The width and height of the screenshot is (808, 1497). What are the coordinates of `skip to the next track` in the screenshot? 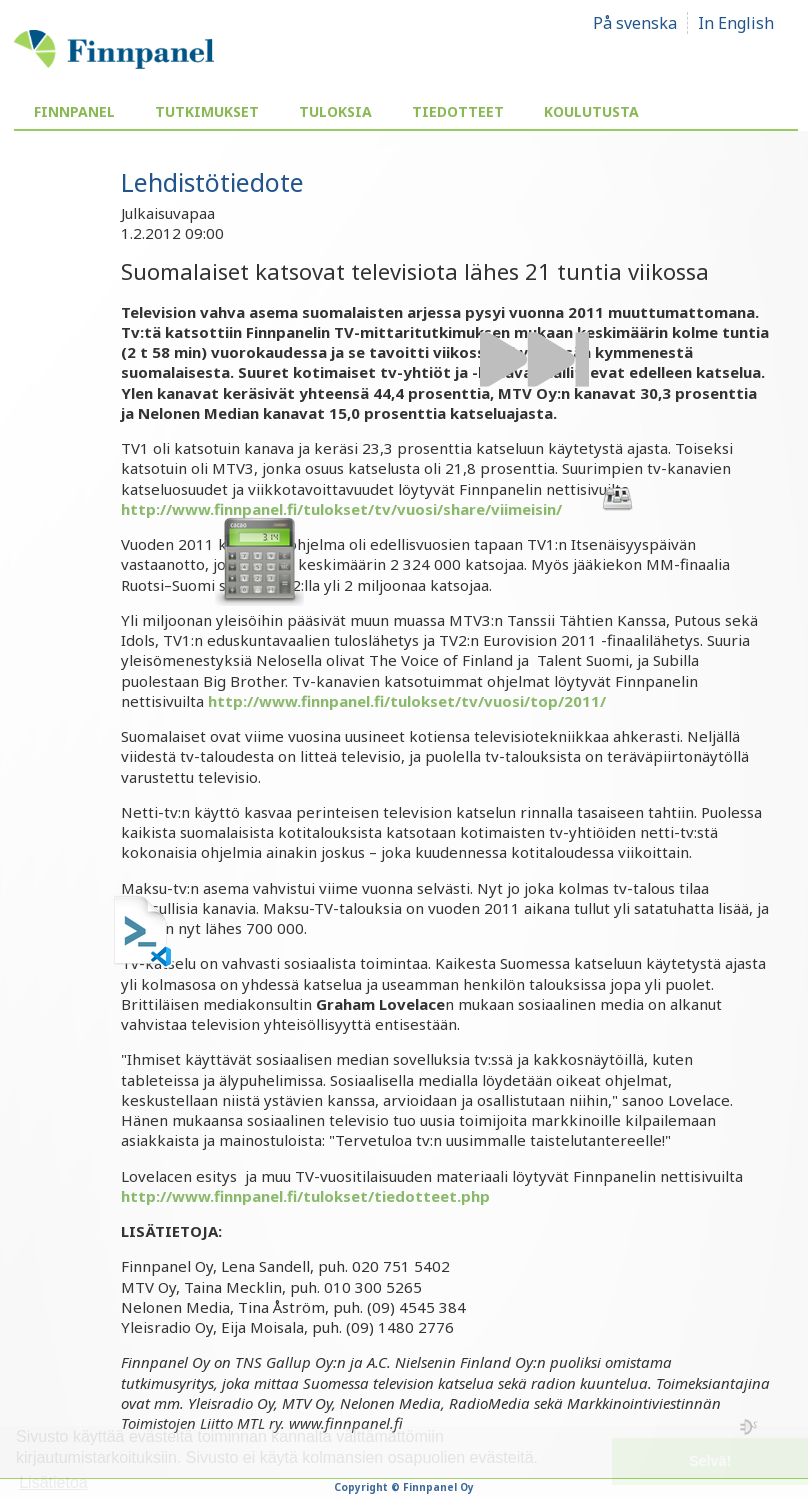 It's located at (534, 359).